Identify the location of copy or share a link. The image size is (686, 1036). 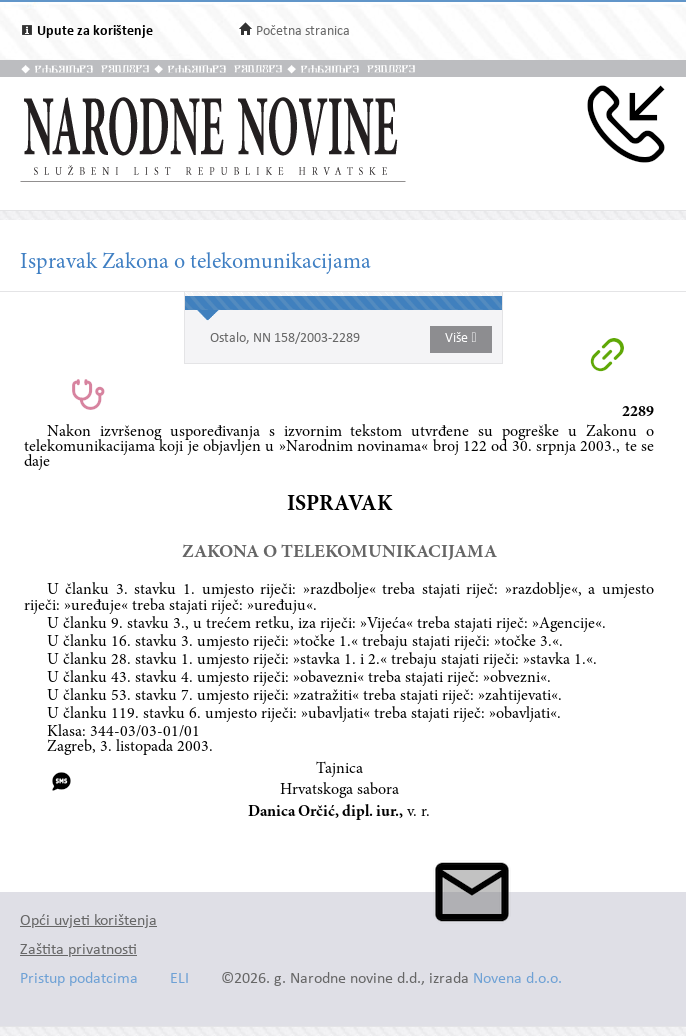
(607, 355).